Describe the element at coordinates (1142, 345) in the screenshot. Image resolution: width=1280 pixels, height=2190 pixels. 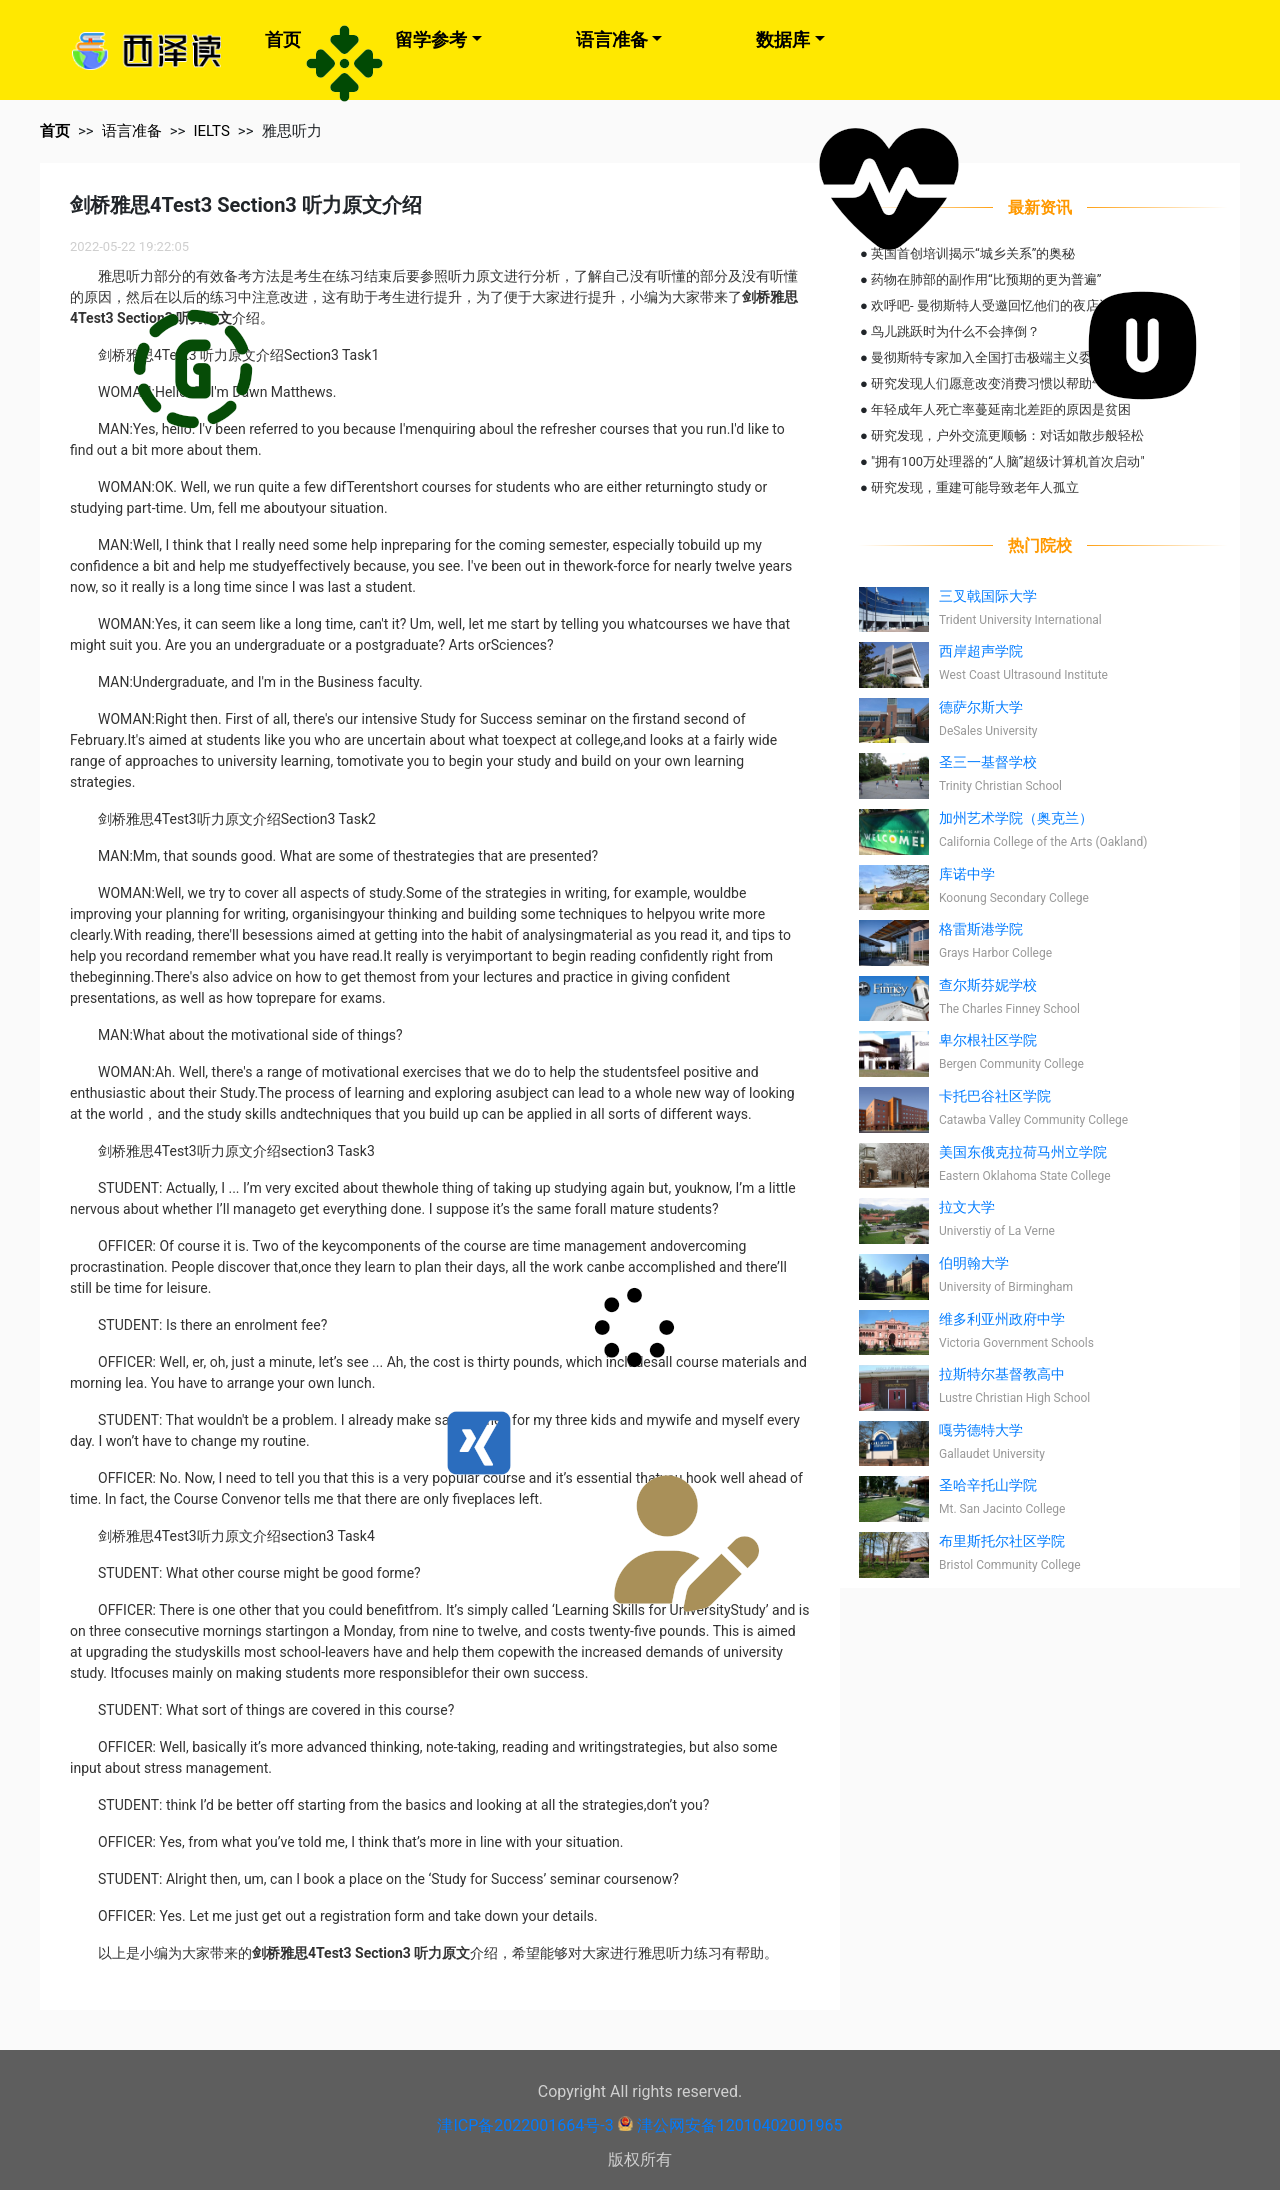
I see `indicates an unread item or status` at that location.